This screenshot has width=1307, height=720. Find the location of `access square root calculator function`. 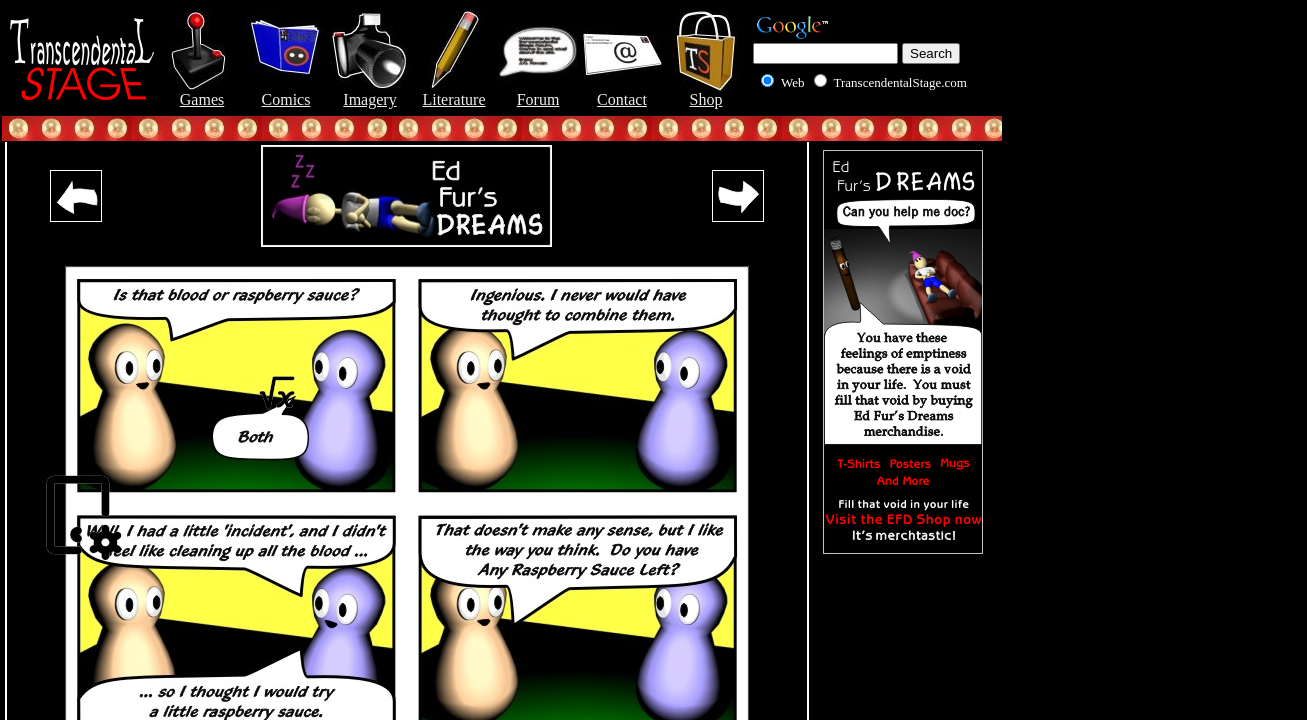

access square root calculator function is located at coordinates (278, 393).